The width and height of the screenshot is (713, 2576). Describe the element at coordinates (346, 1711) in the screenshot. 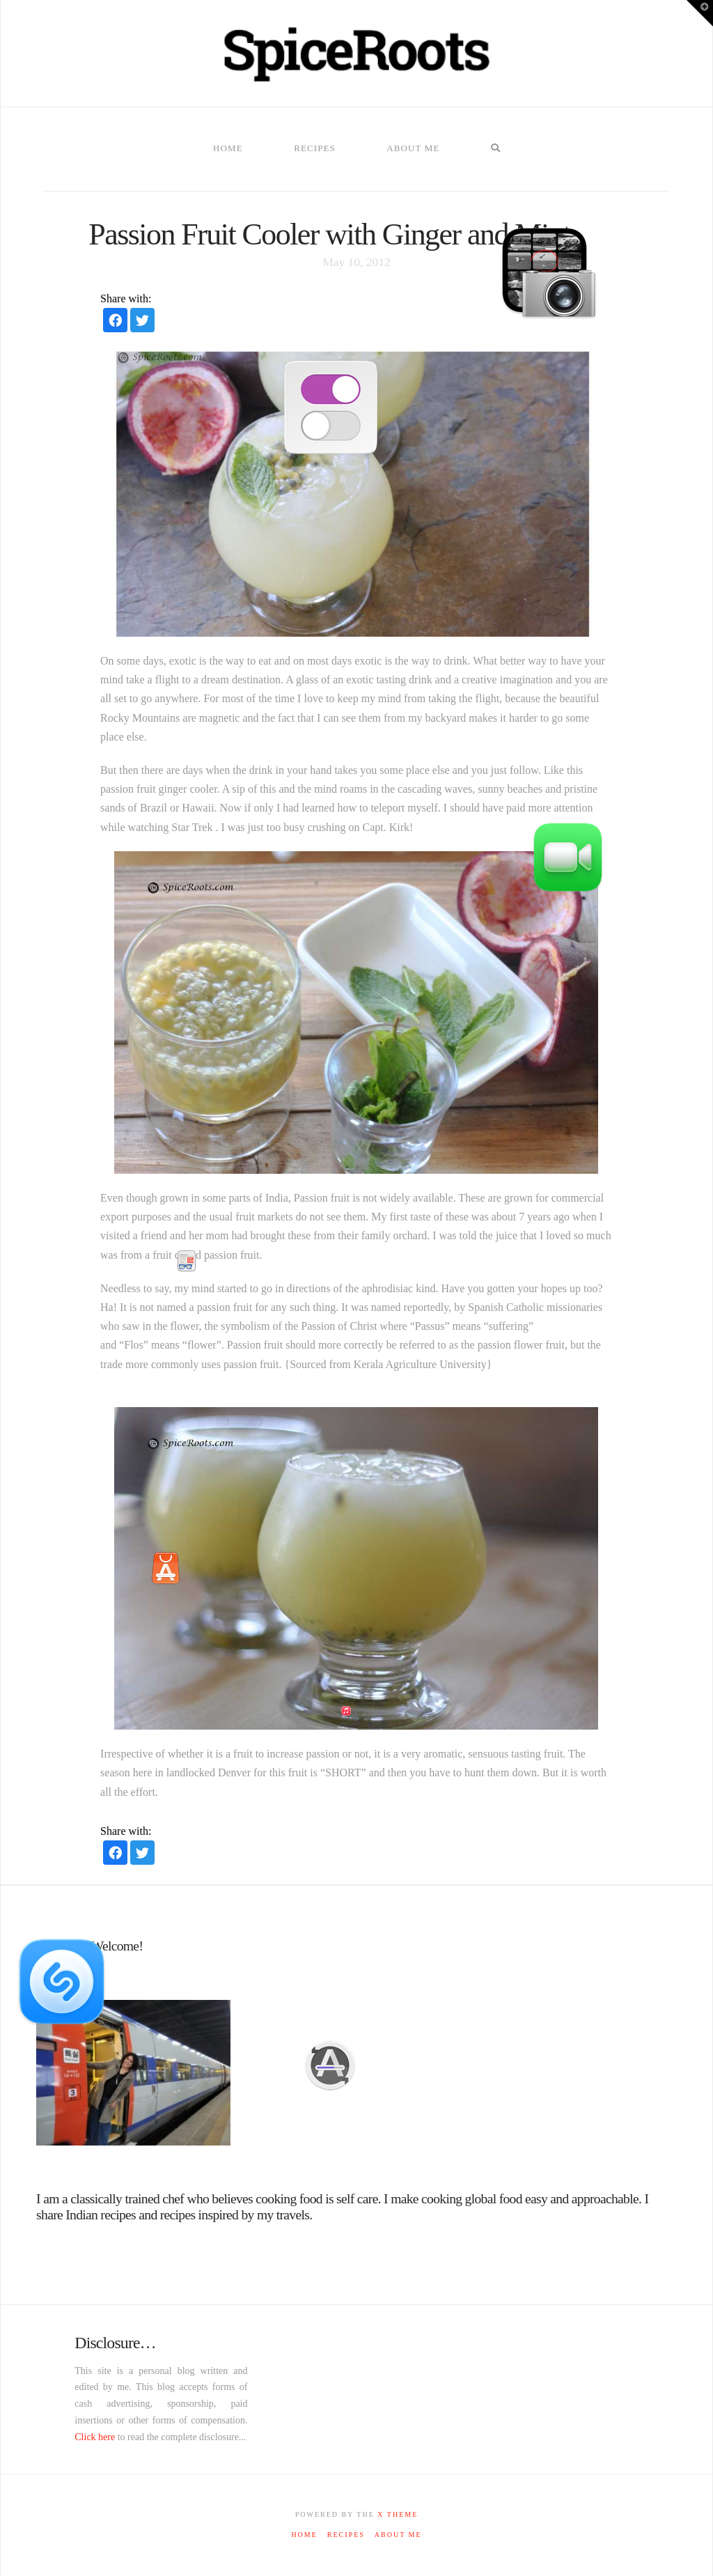

I see `open Apple Music app` at that location.